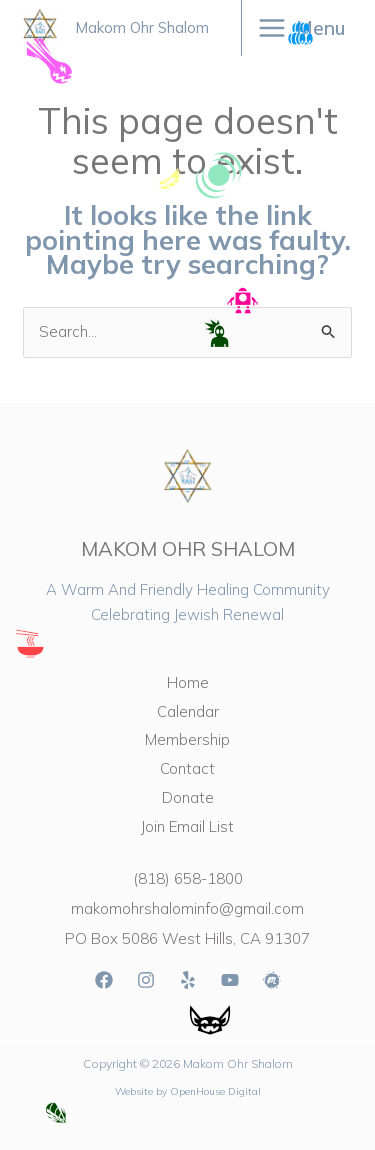 The height and width of the screenshot is (1150, 375). What do you see at coordinates (242, 300) in the screenshot?
I see `access bot or automation settings` at bounding box center [242, 300].